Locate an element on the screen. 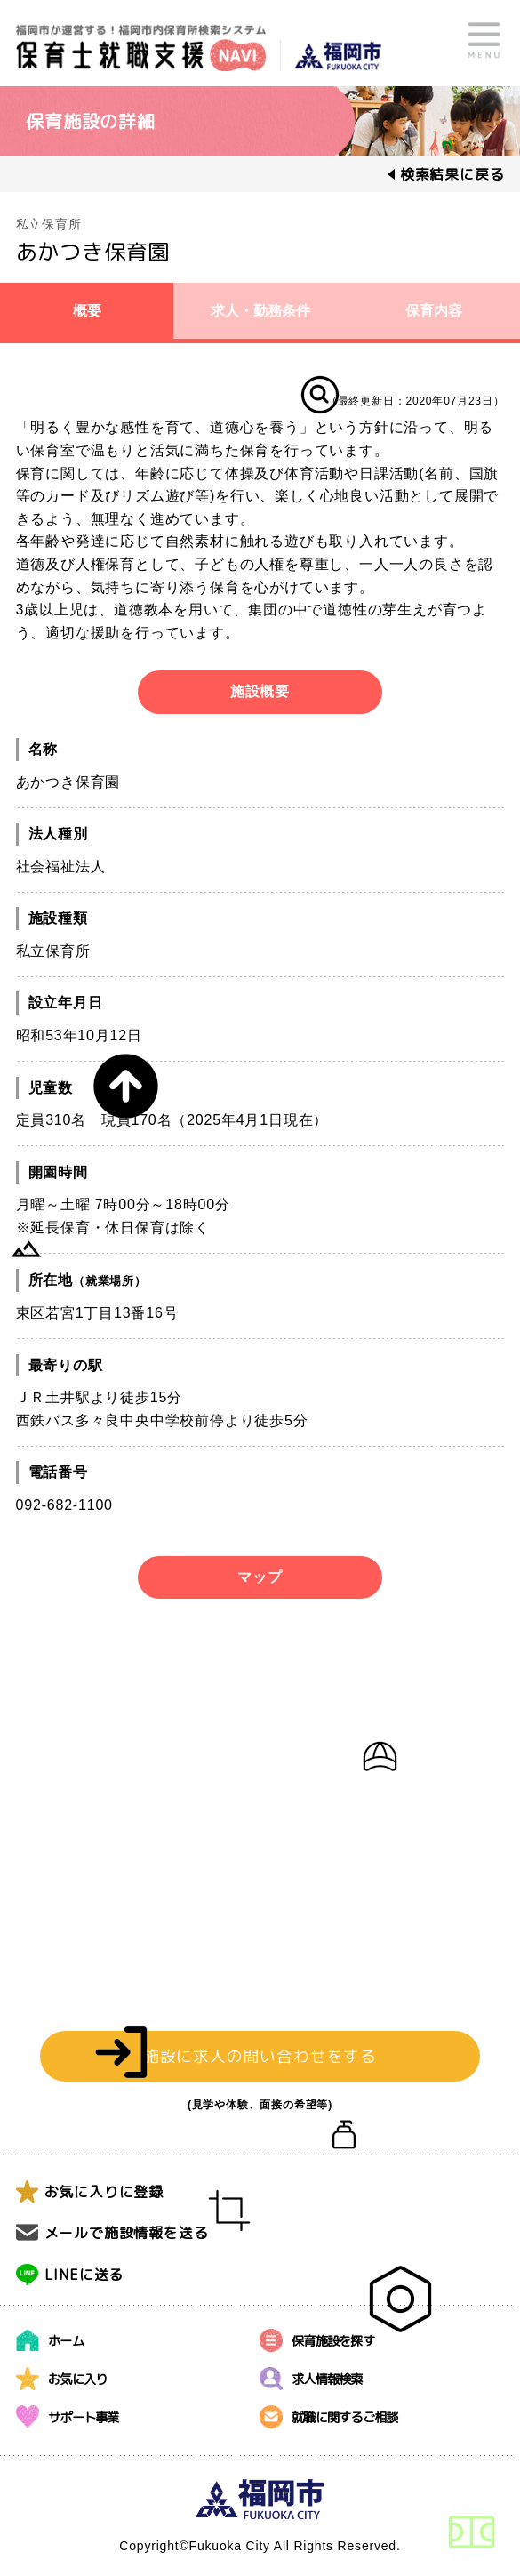 The height and width of the screenshot is (2576, 520). access settings or configuration options is located at coordinates (400, 2299).